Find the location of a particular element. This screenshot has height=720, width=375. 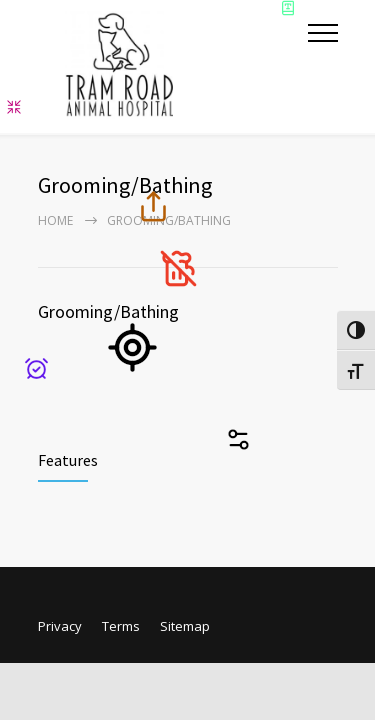

current location found is located at coordinates (132, 347).